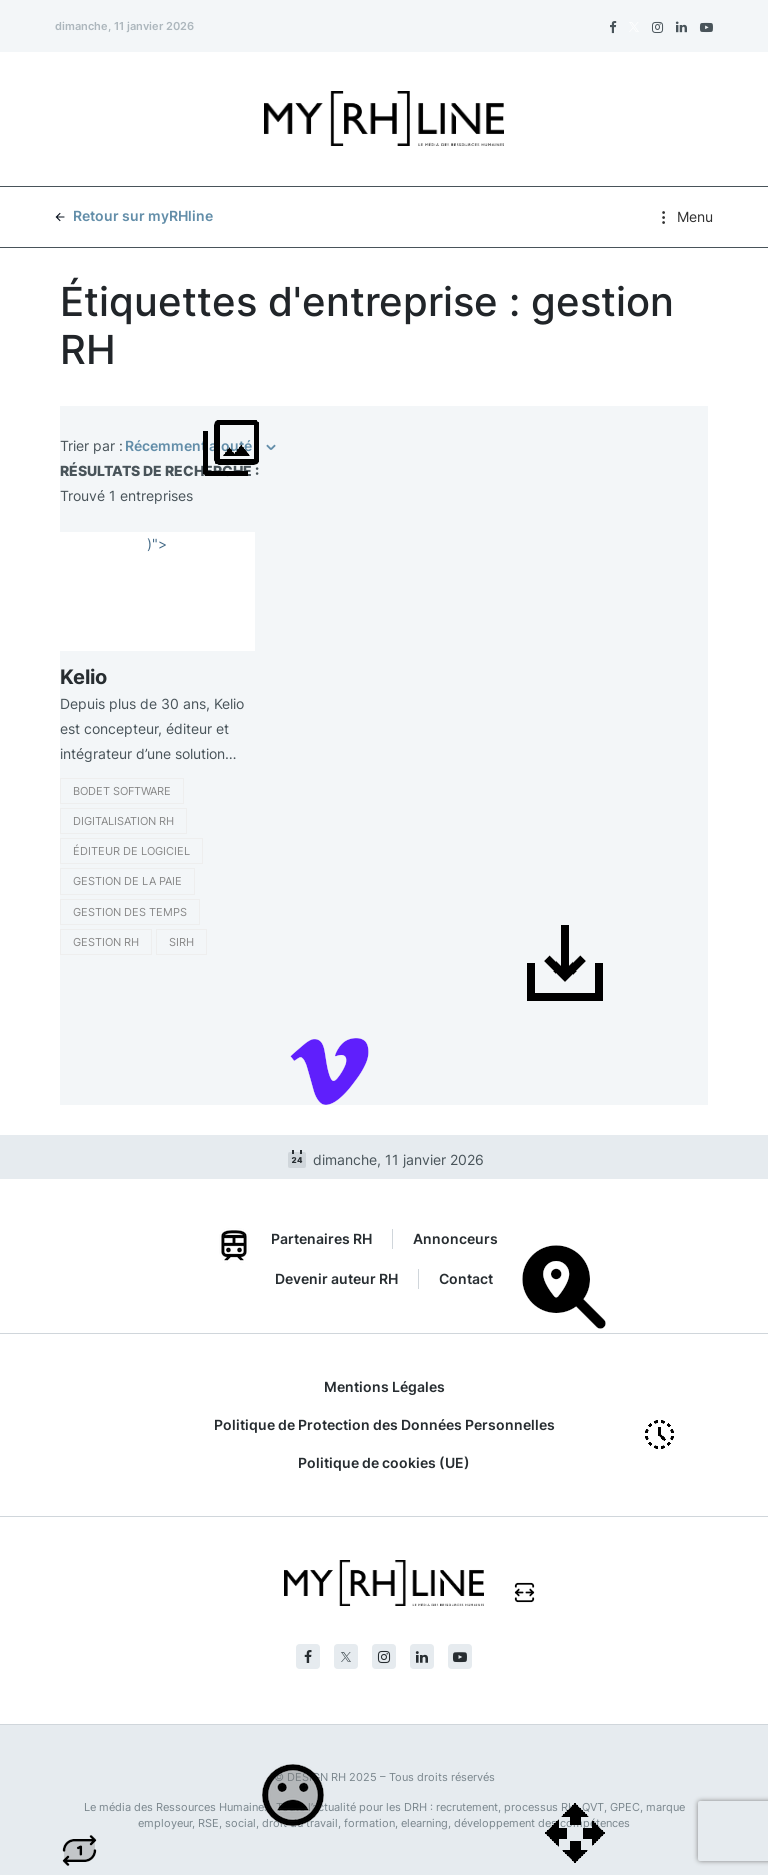  I want to click on search for a location, so click(564, 1287).